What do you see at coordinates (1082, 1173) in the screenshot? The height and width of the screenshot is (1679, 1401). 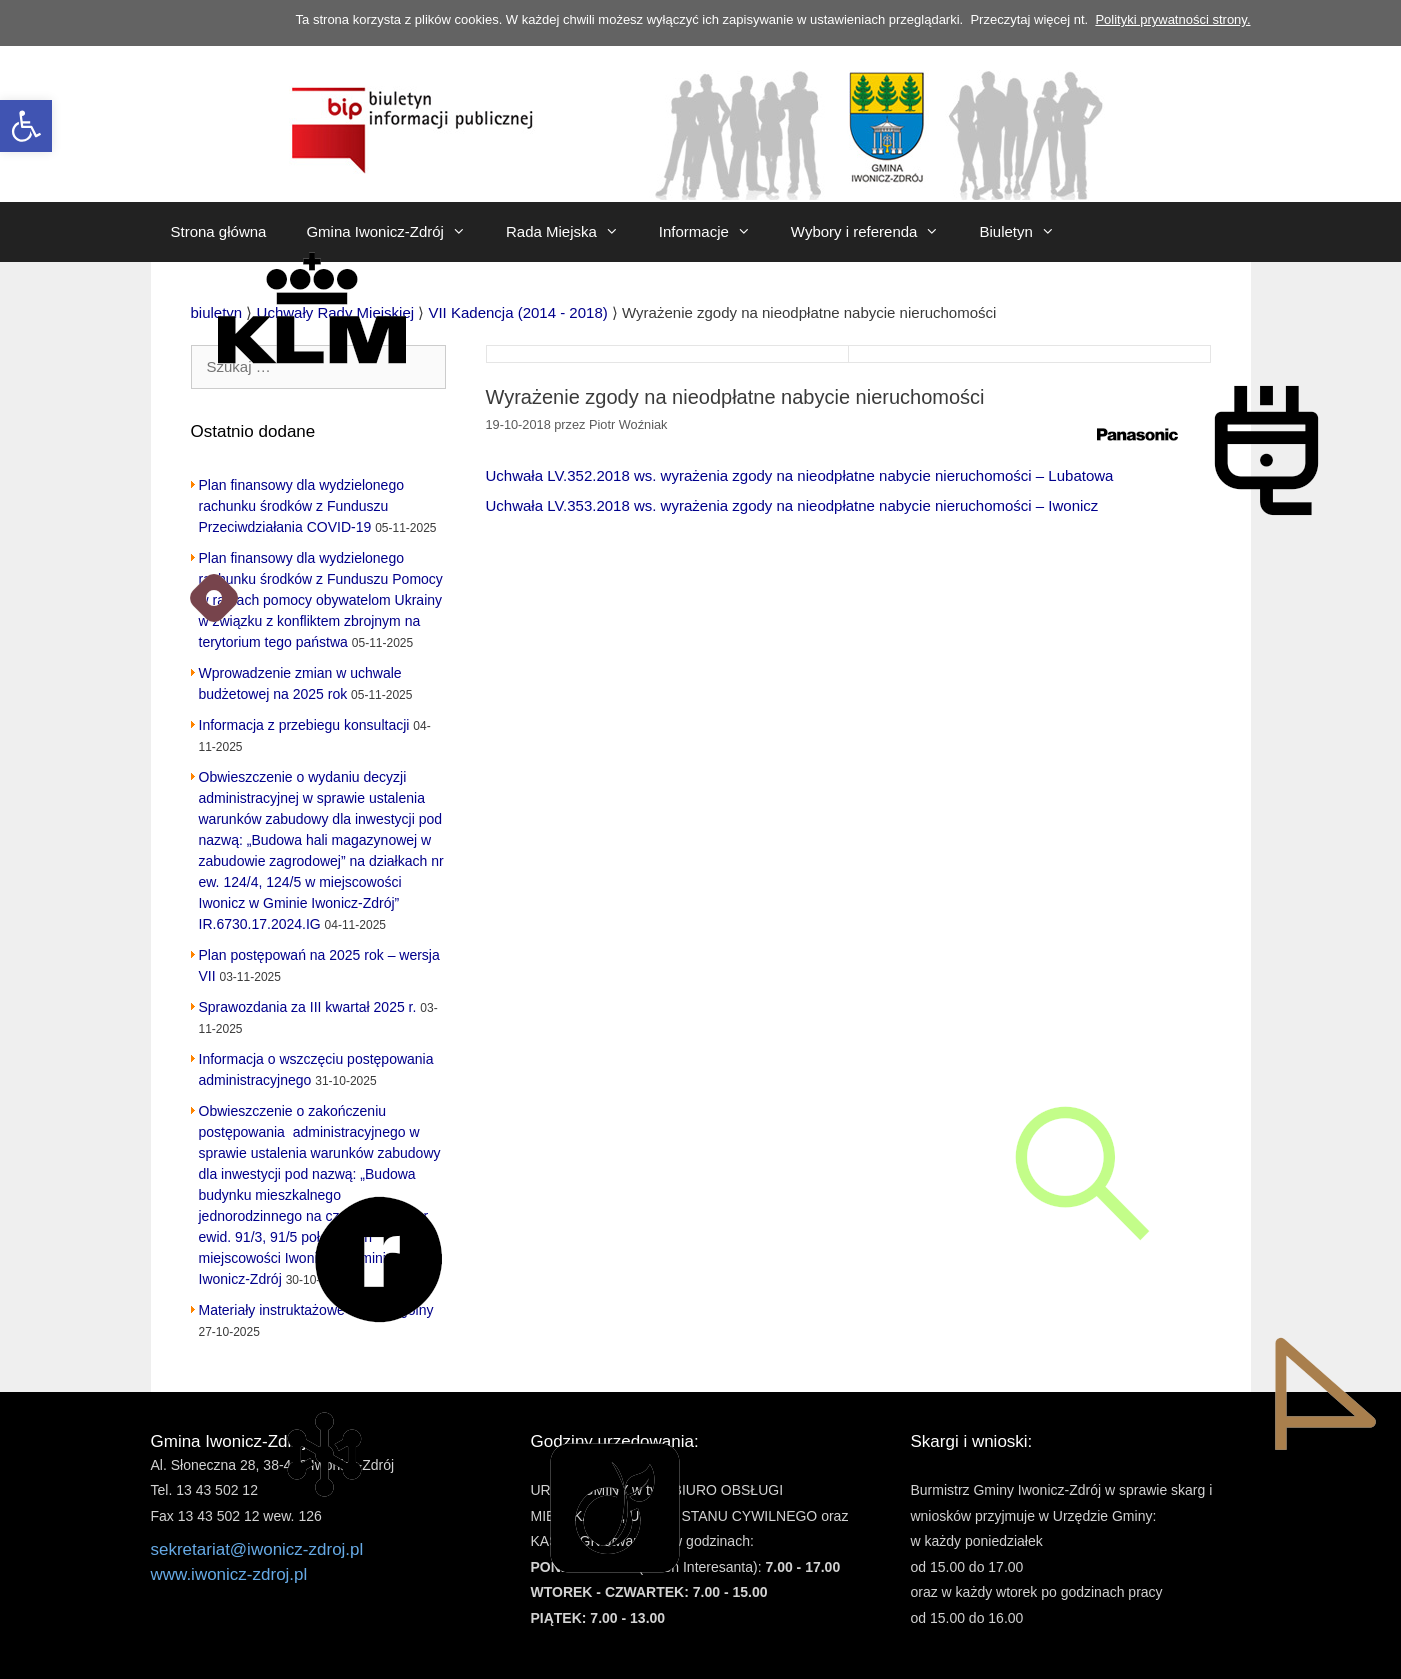 I see `sistrix SEO tool logo` at bounding box center [1082, 1173].